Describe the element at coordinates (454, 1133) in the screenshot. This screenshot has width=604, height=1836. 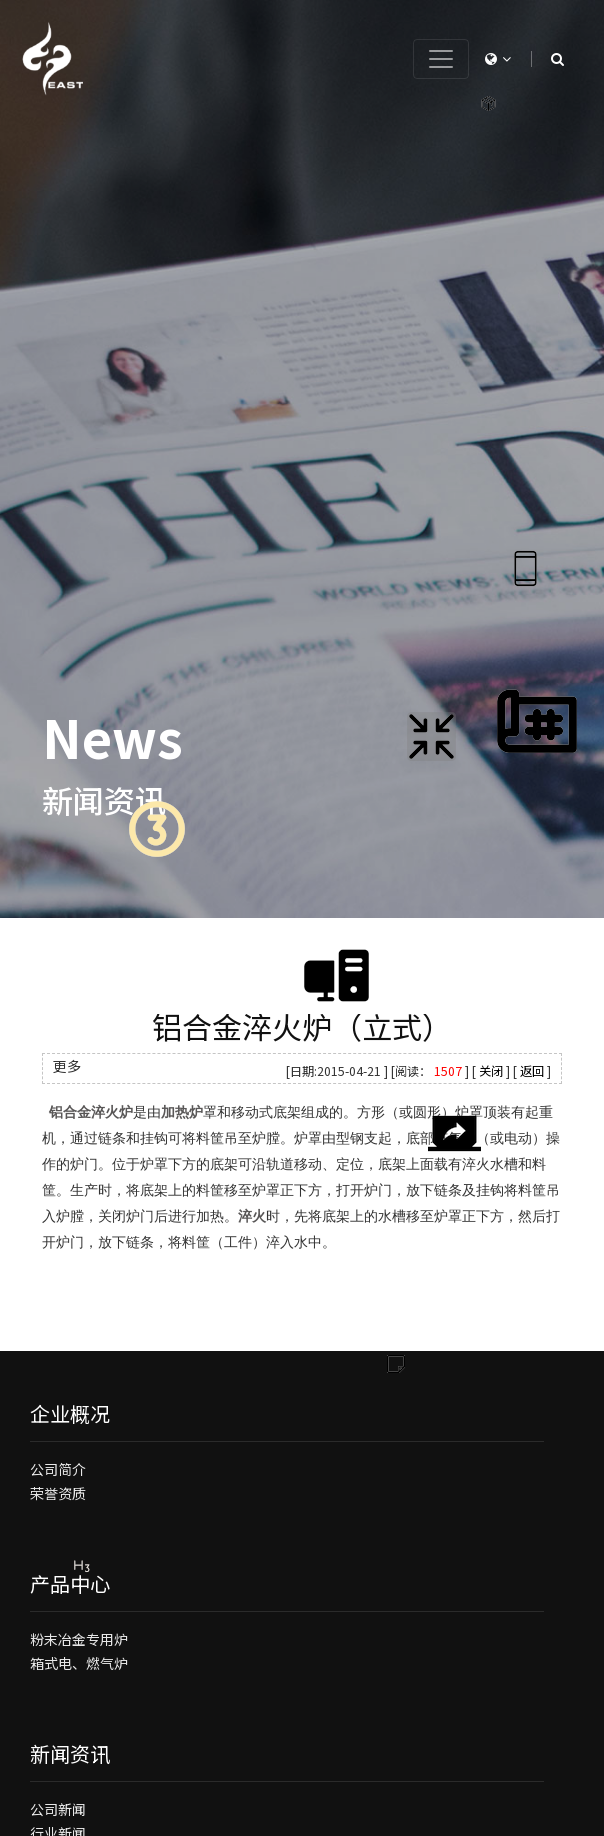
I see `start sharing your screen` at that location.